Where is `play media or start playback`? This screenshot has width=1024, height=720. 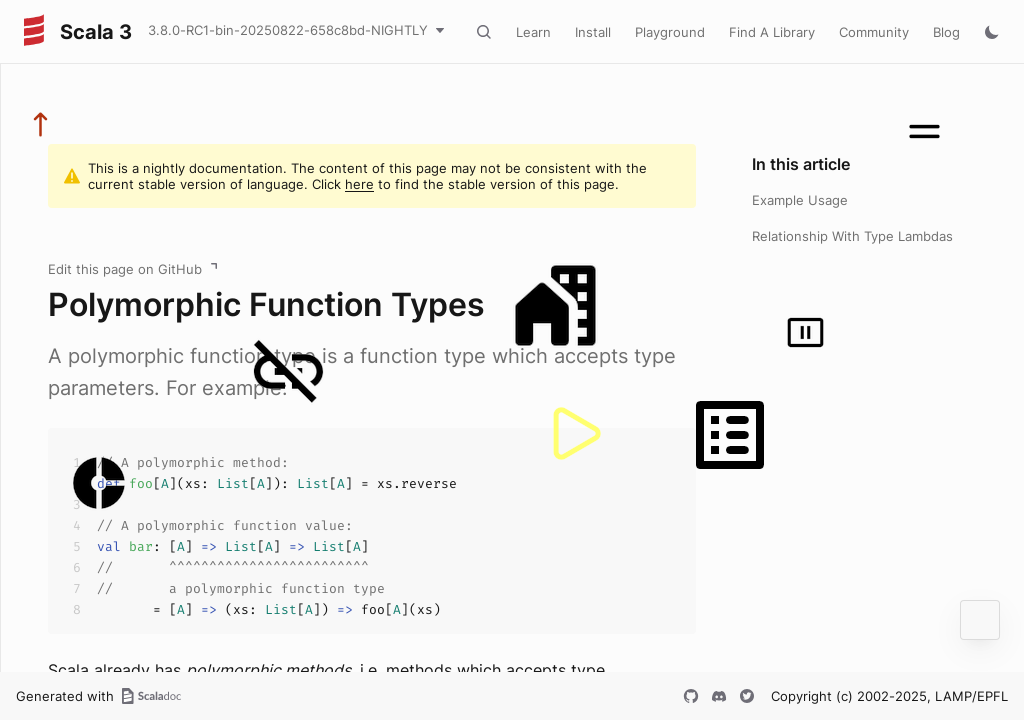
play media or start playback is located at coordinates (574, 433).